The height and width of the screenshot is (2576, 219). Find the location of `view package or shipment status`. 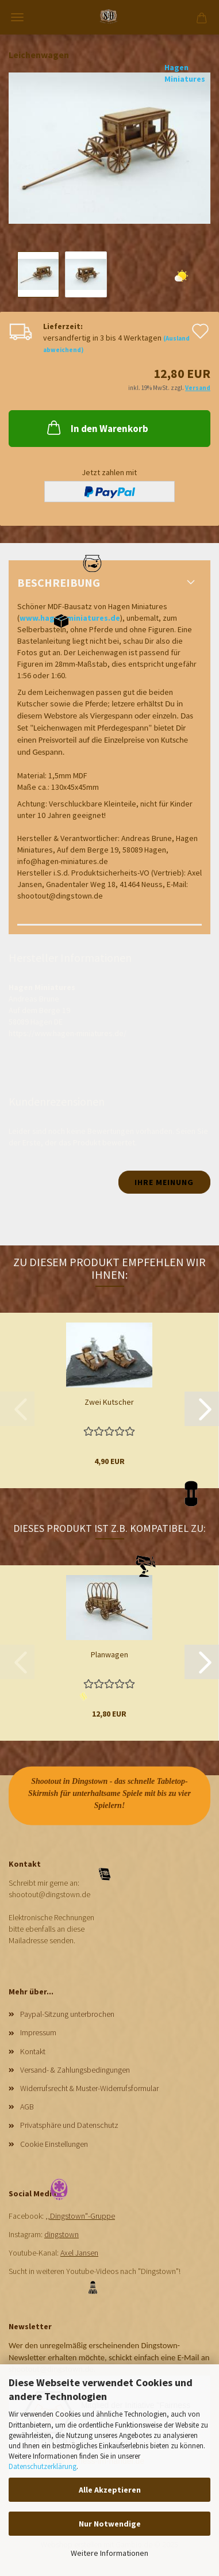

view package or shipment status is located at coordinates (61, 621).